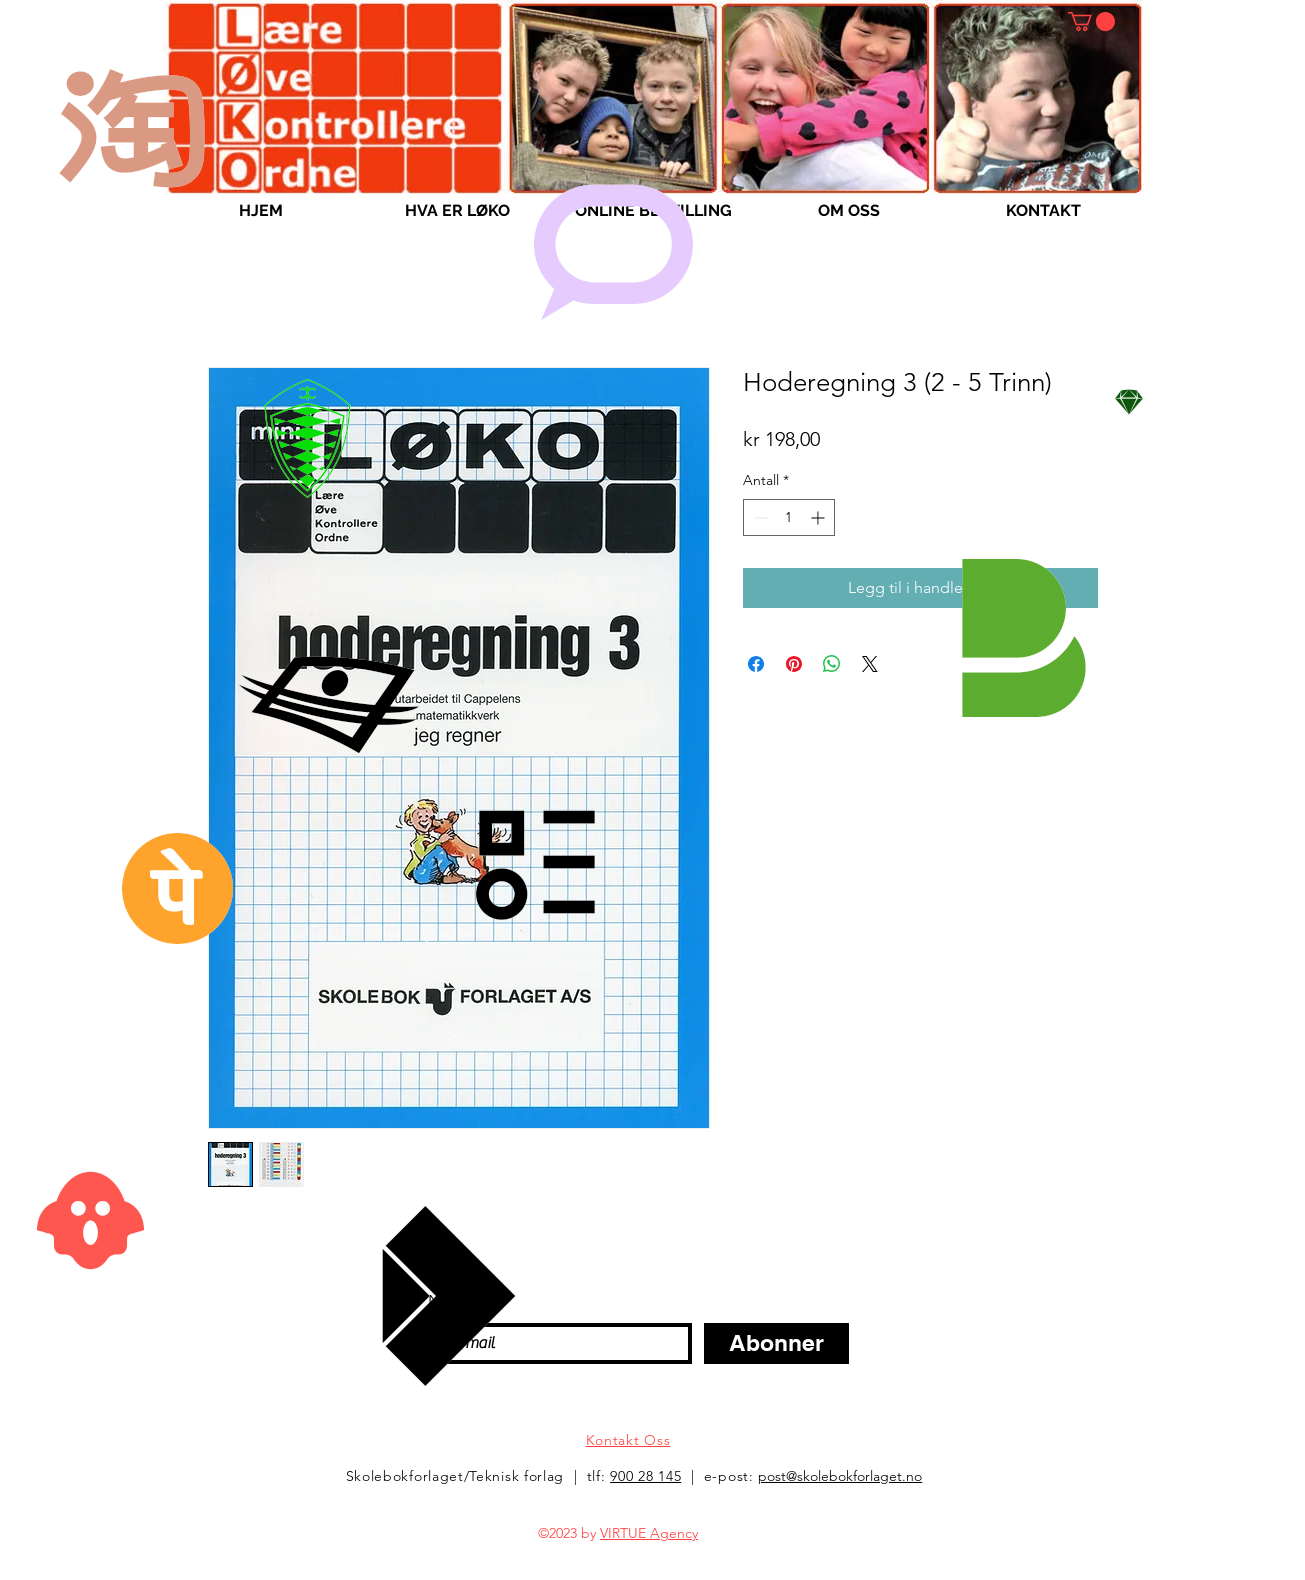 The image size is (1305, 1580). I want to click on open PhonePe payment app, so click(177, 888).